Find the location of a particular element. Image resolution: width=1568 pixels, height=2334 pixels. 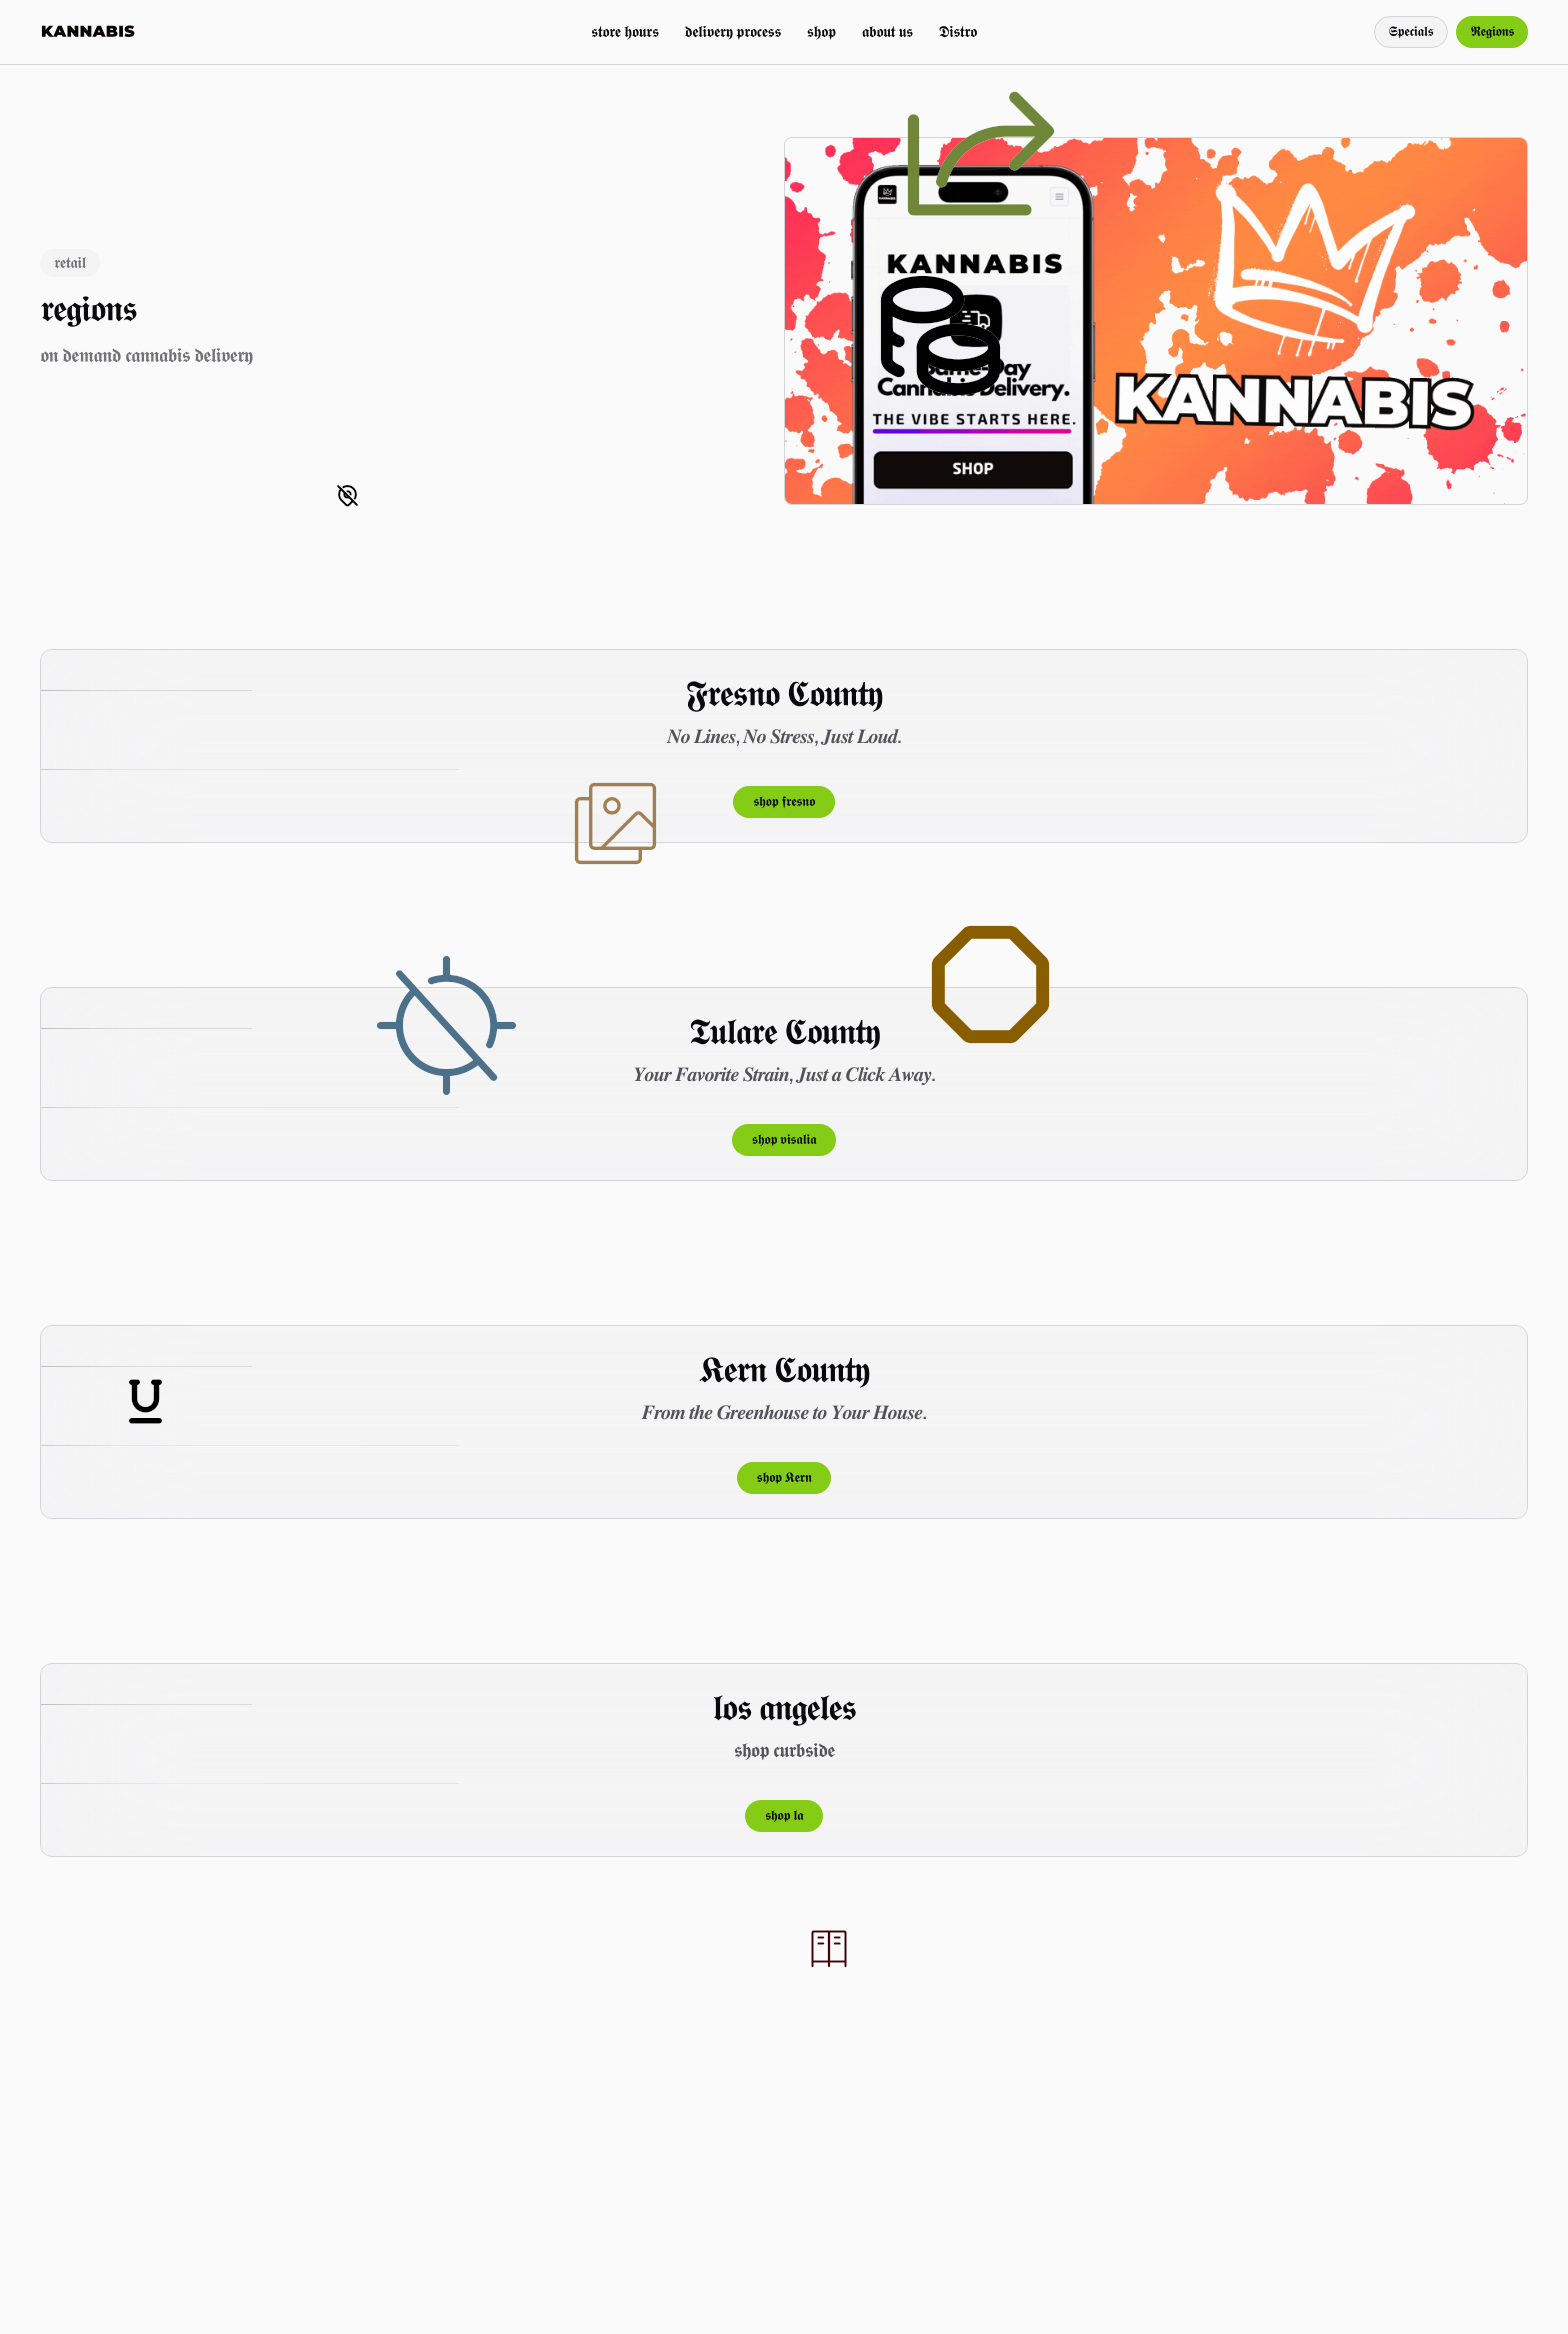

stop or halt action indicator is located at coordinates (990, 984).